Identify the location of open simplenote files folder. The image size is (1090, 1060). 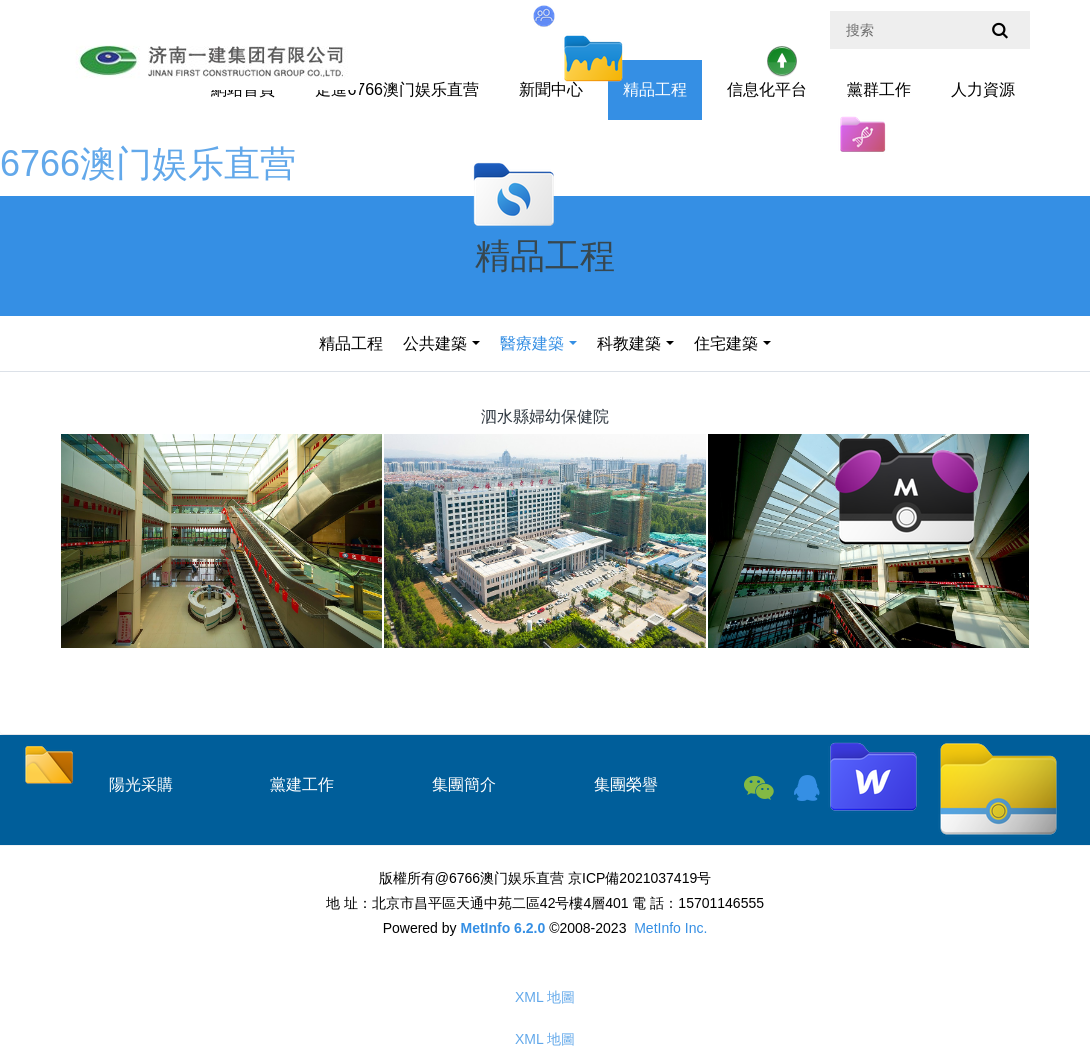
(513, 196).